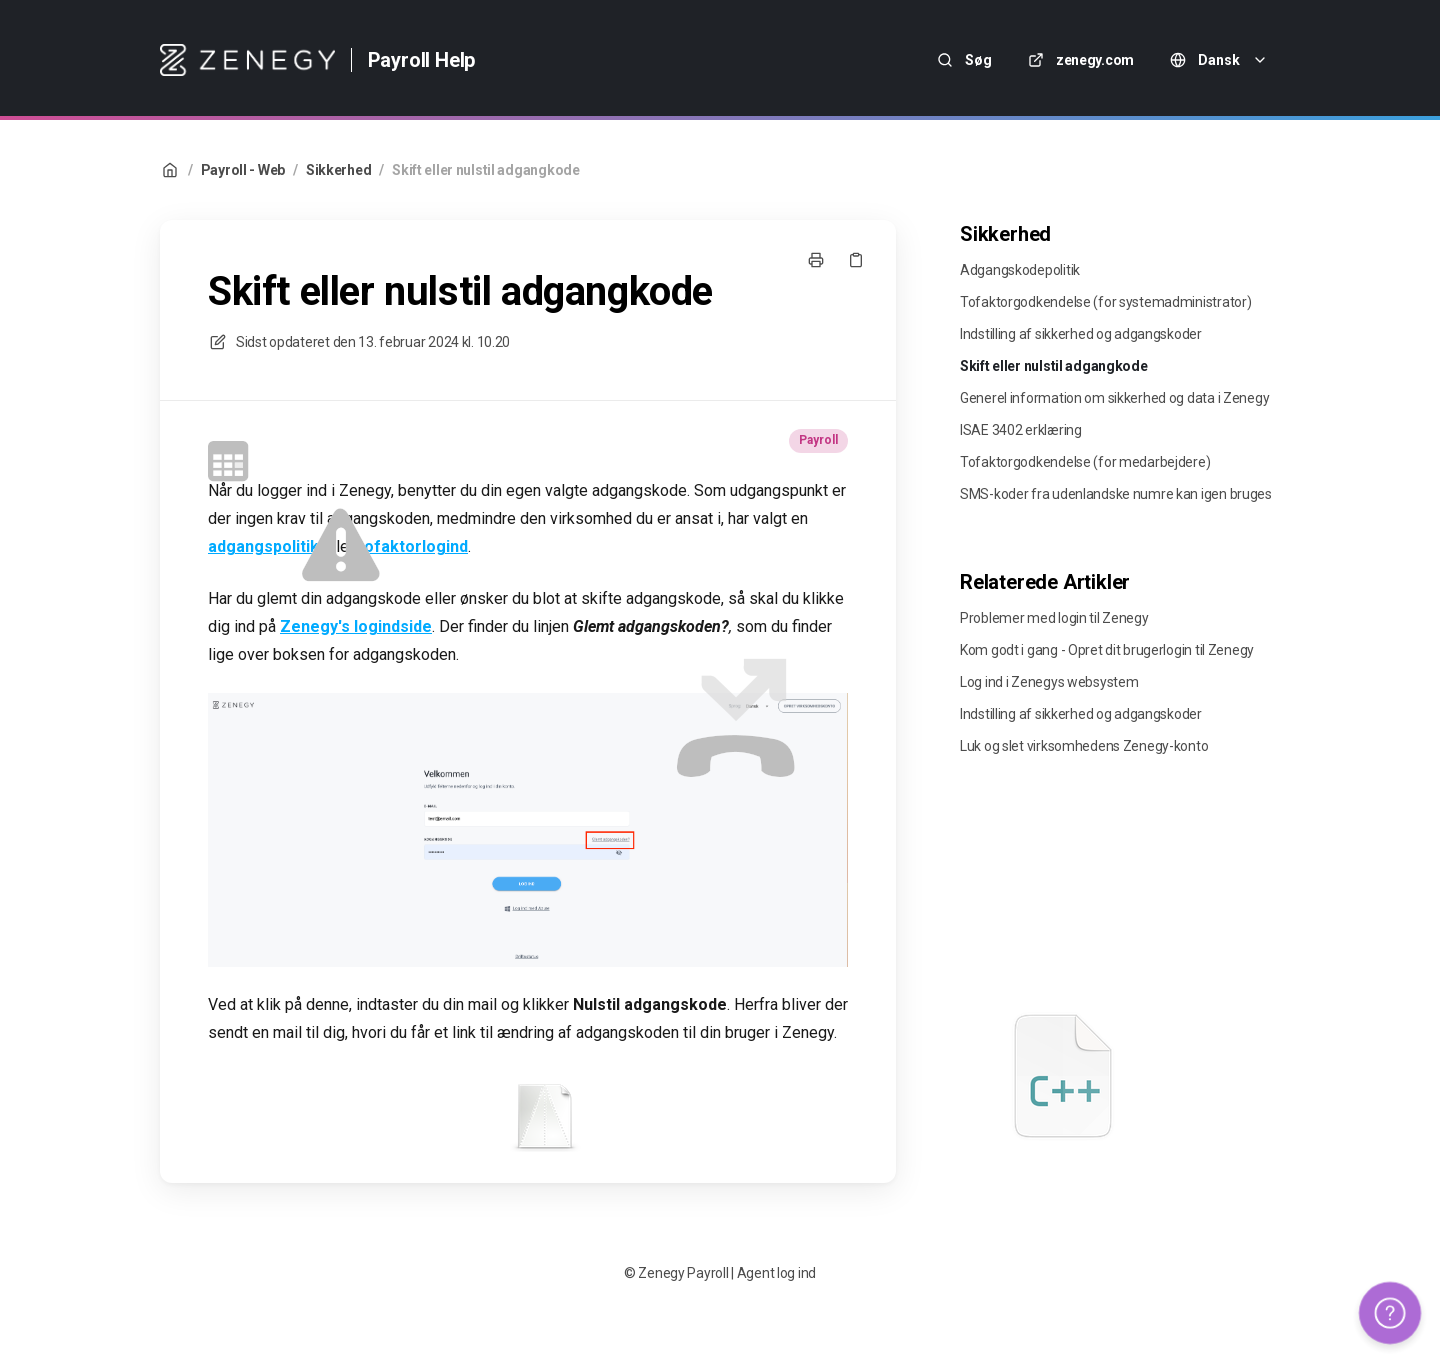 The image size is (1440, 1363). Describe the element at coordinates (735, 709) in the screenshot. I see `indicates a missed phone call` at that location.